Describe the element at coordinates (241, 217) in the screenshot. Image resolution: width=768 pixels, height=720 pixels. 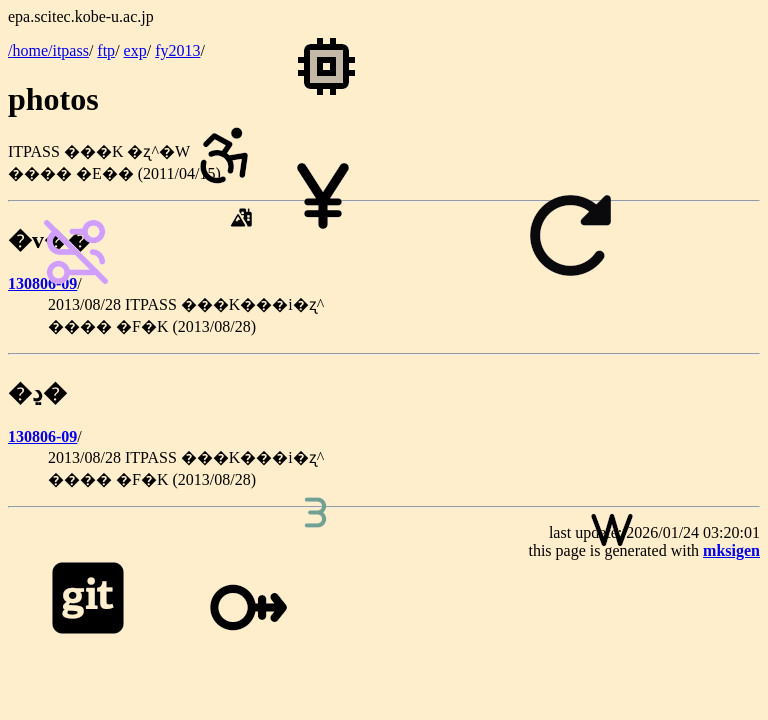
I see `explore outdoor and urban destinations` at that location.